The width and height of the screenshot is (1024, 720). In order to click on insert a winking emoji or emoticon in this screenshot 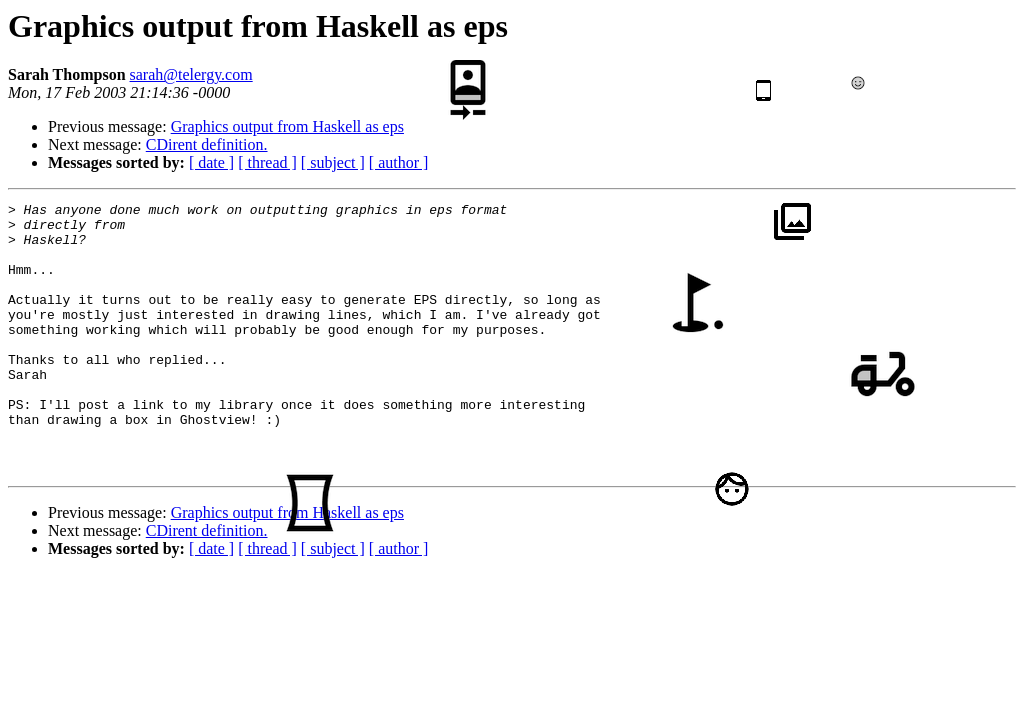, I will do `click(858, 83)`.